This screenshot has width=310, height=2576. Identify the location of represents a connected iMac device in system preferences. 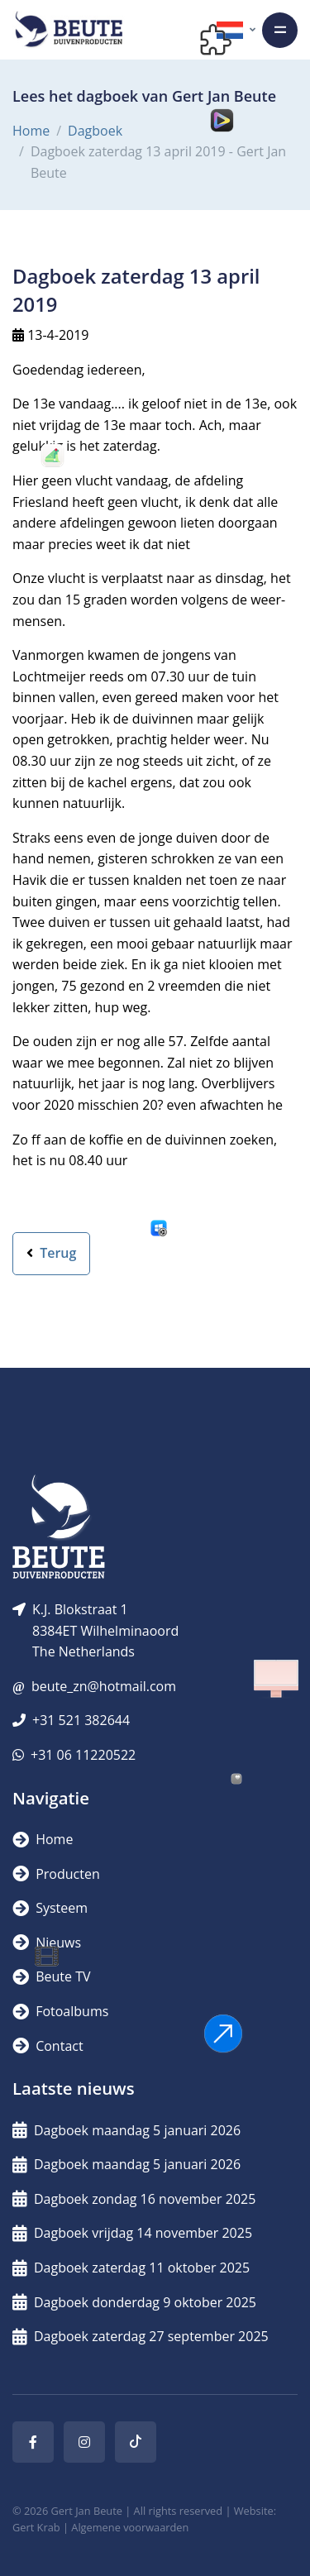
(276, 1678).